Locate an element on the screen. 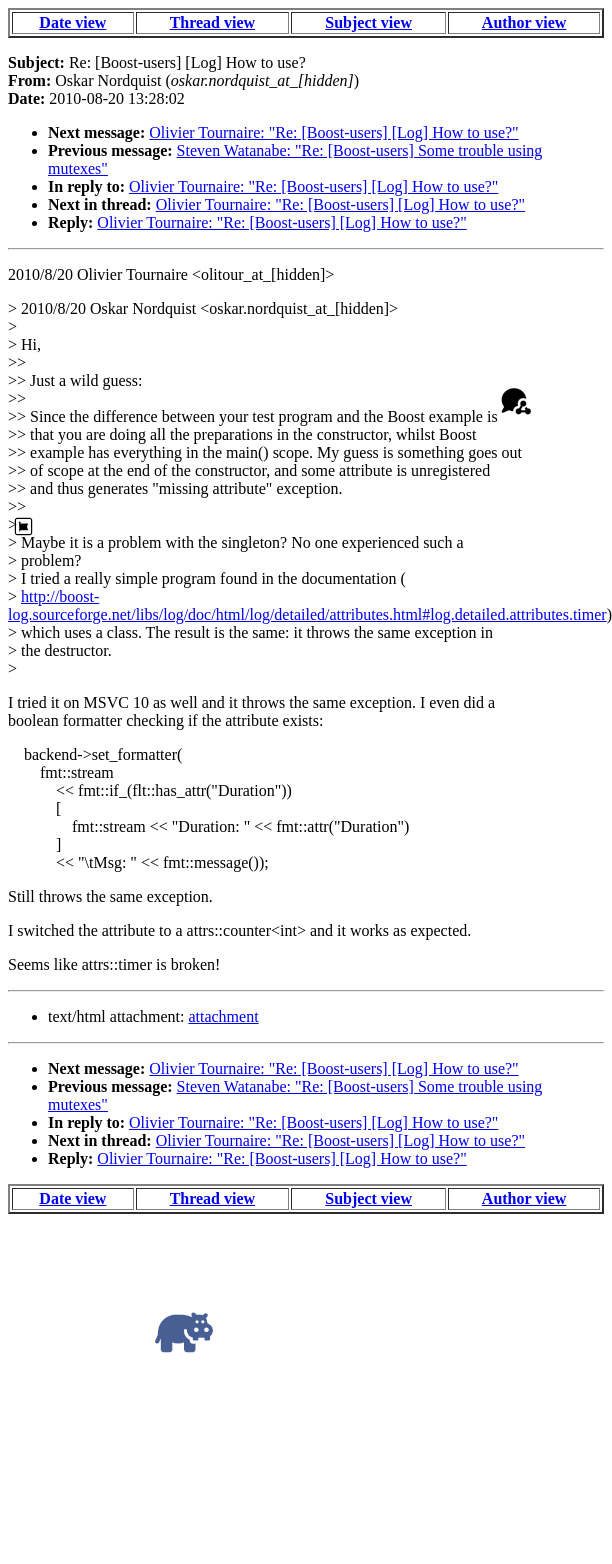  hippo animal icon is located at coordinates (184, 1332).